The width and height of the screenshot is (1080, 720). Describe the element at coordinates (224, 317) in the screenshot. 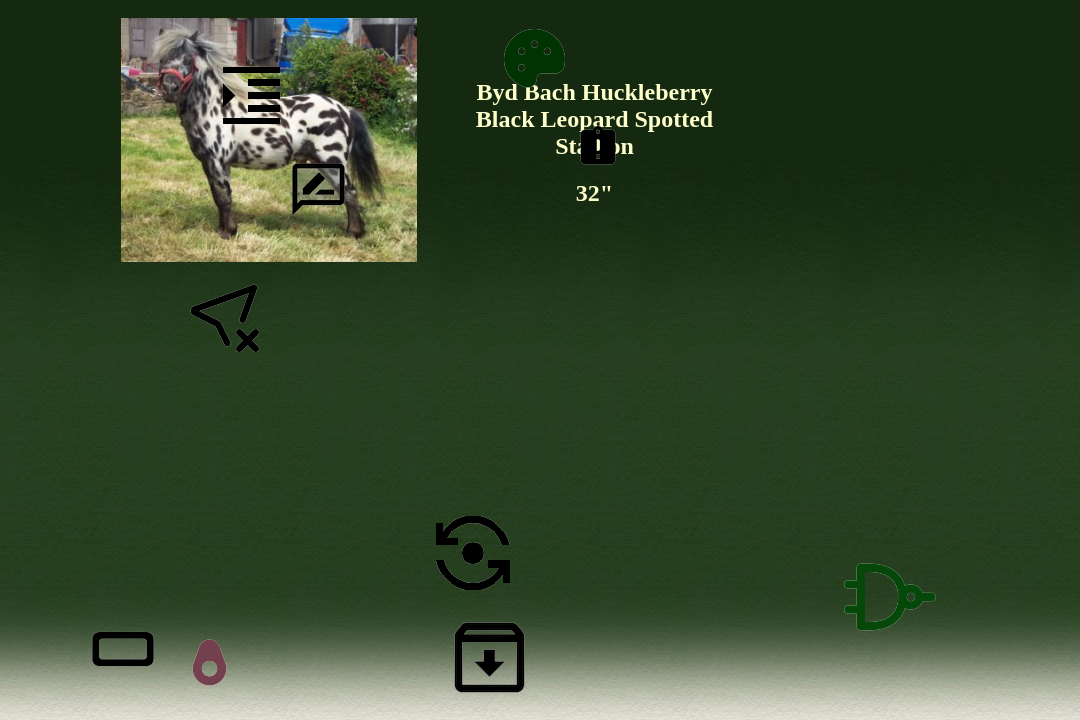

I see `location services unavailable or disabled` at that location.